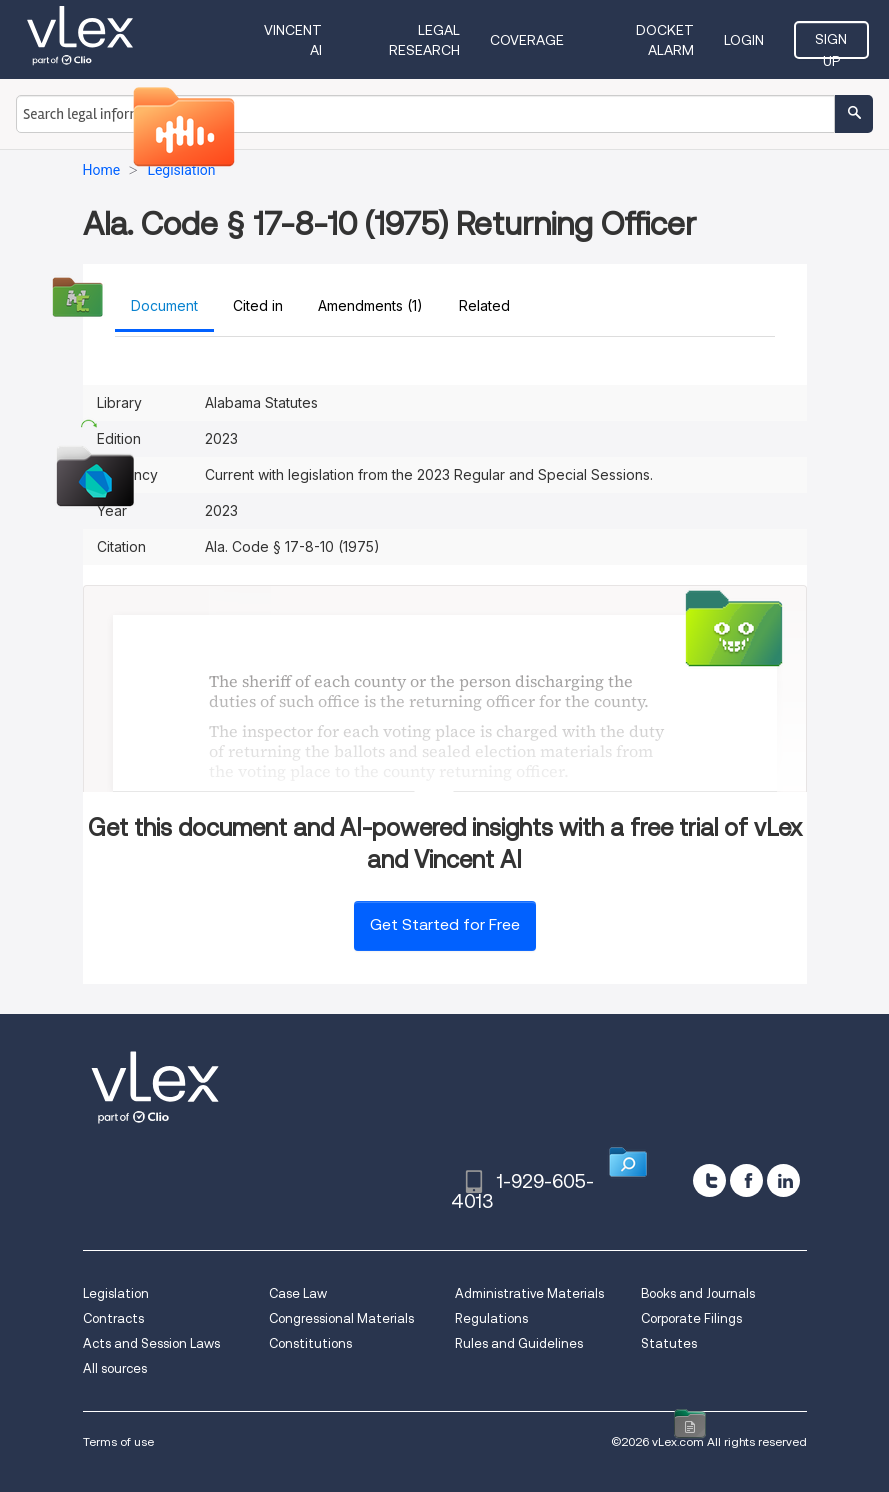  What do you see at coordinates (183, 129) in the screenshot?
I see `open castbox podcast downloads folder` at bounding box center [183, 129].